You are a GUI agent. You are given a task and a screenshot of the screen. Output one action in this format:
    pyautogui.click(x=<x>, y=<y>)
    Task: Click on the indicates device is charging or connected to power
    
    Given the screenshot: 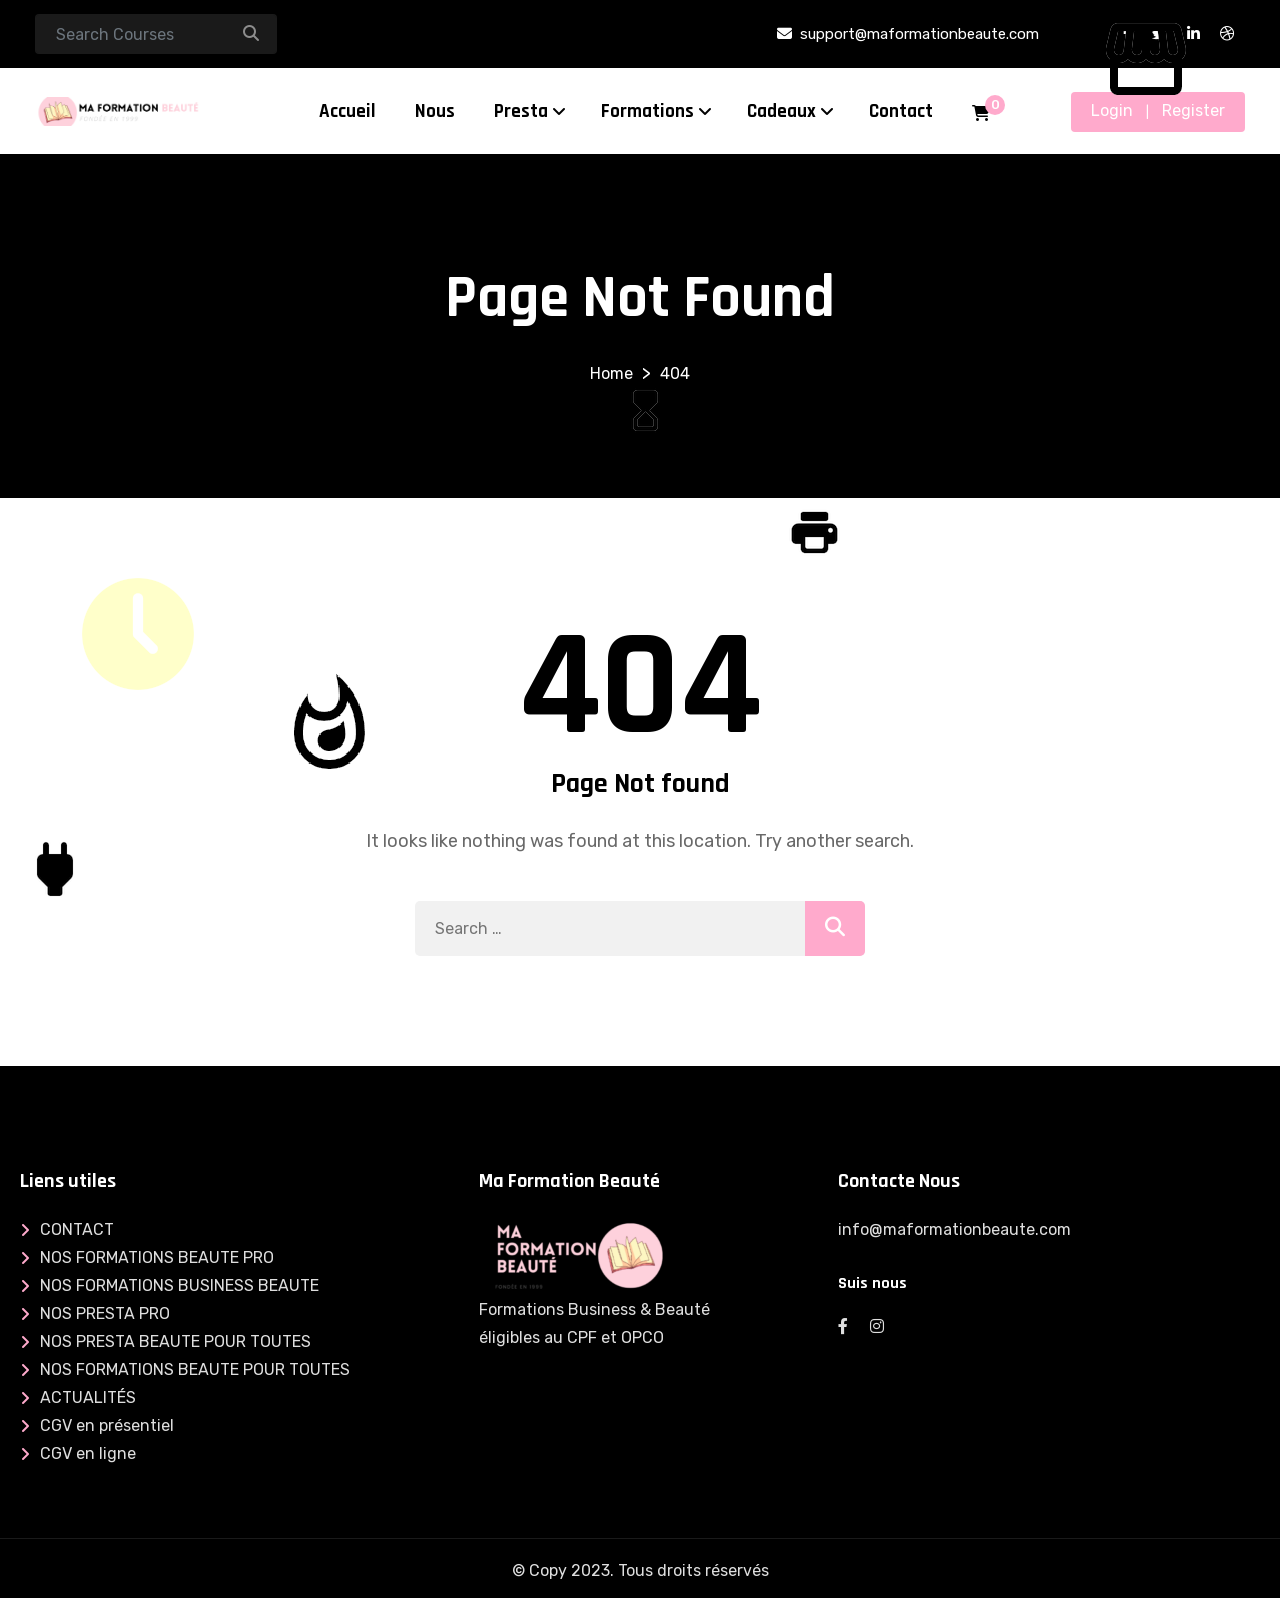 What is the action you would take?
    pyautogui.click(x=55, y=869)
    